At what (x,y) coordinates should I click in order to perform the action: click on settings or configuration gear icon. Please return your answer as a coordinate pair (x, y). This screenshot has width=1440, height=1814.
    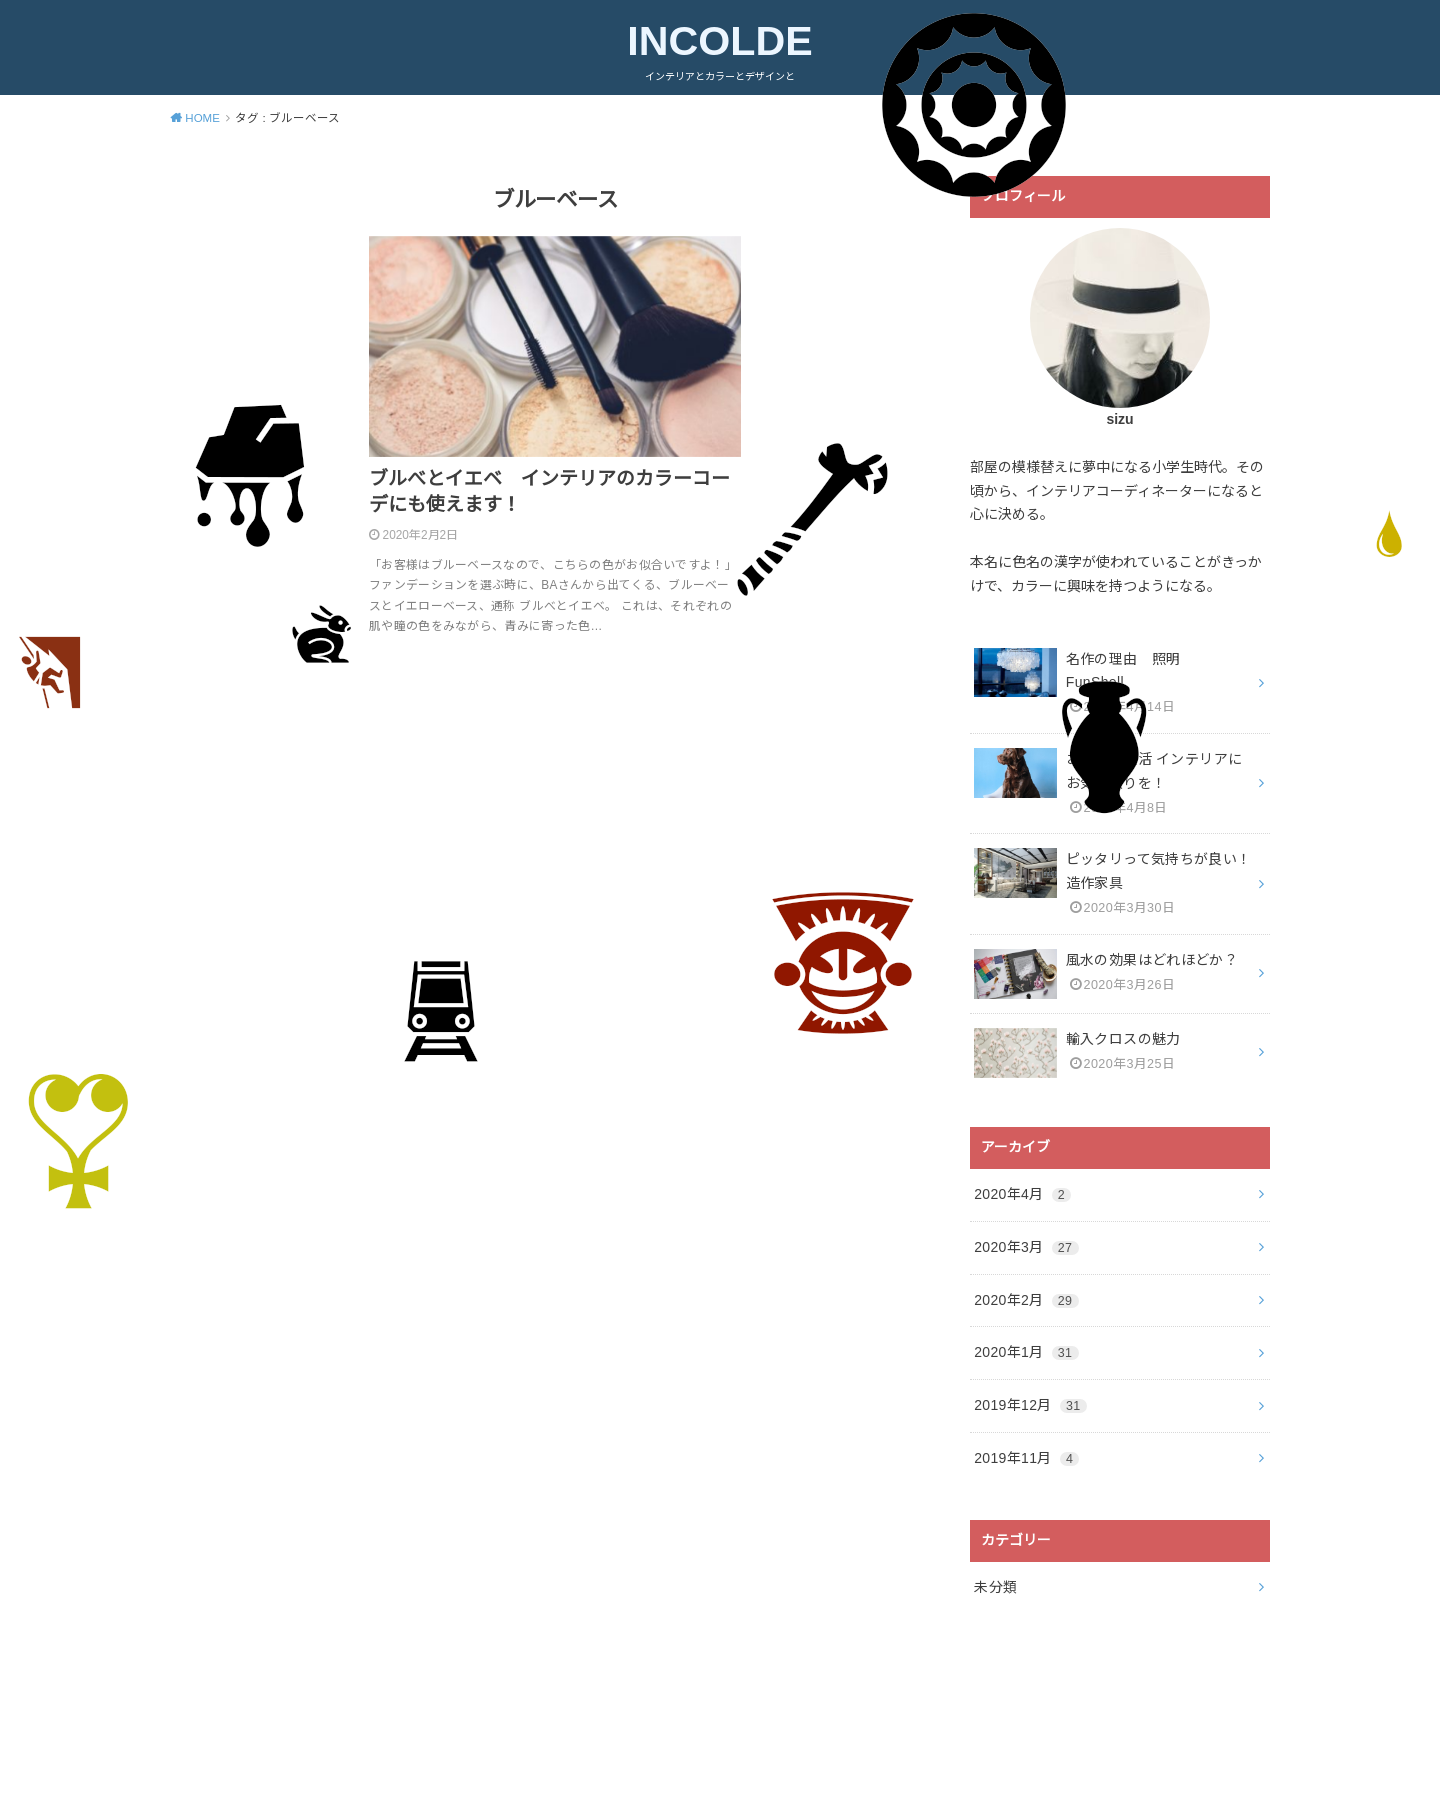
    Looking at the image, I should click on (974, 105).